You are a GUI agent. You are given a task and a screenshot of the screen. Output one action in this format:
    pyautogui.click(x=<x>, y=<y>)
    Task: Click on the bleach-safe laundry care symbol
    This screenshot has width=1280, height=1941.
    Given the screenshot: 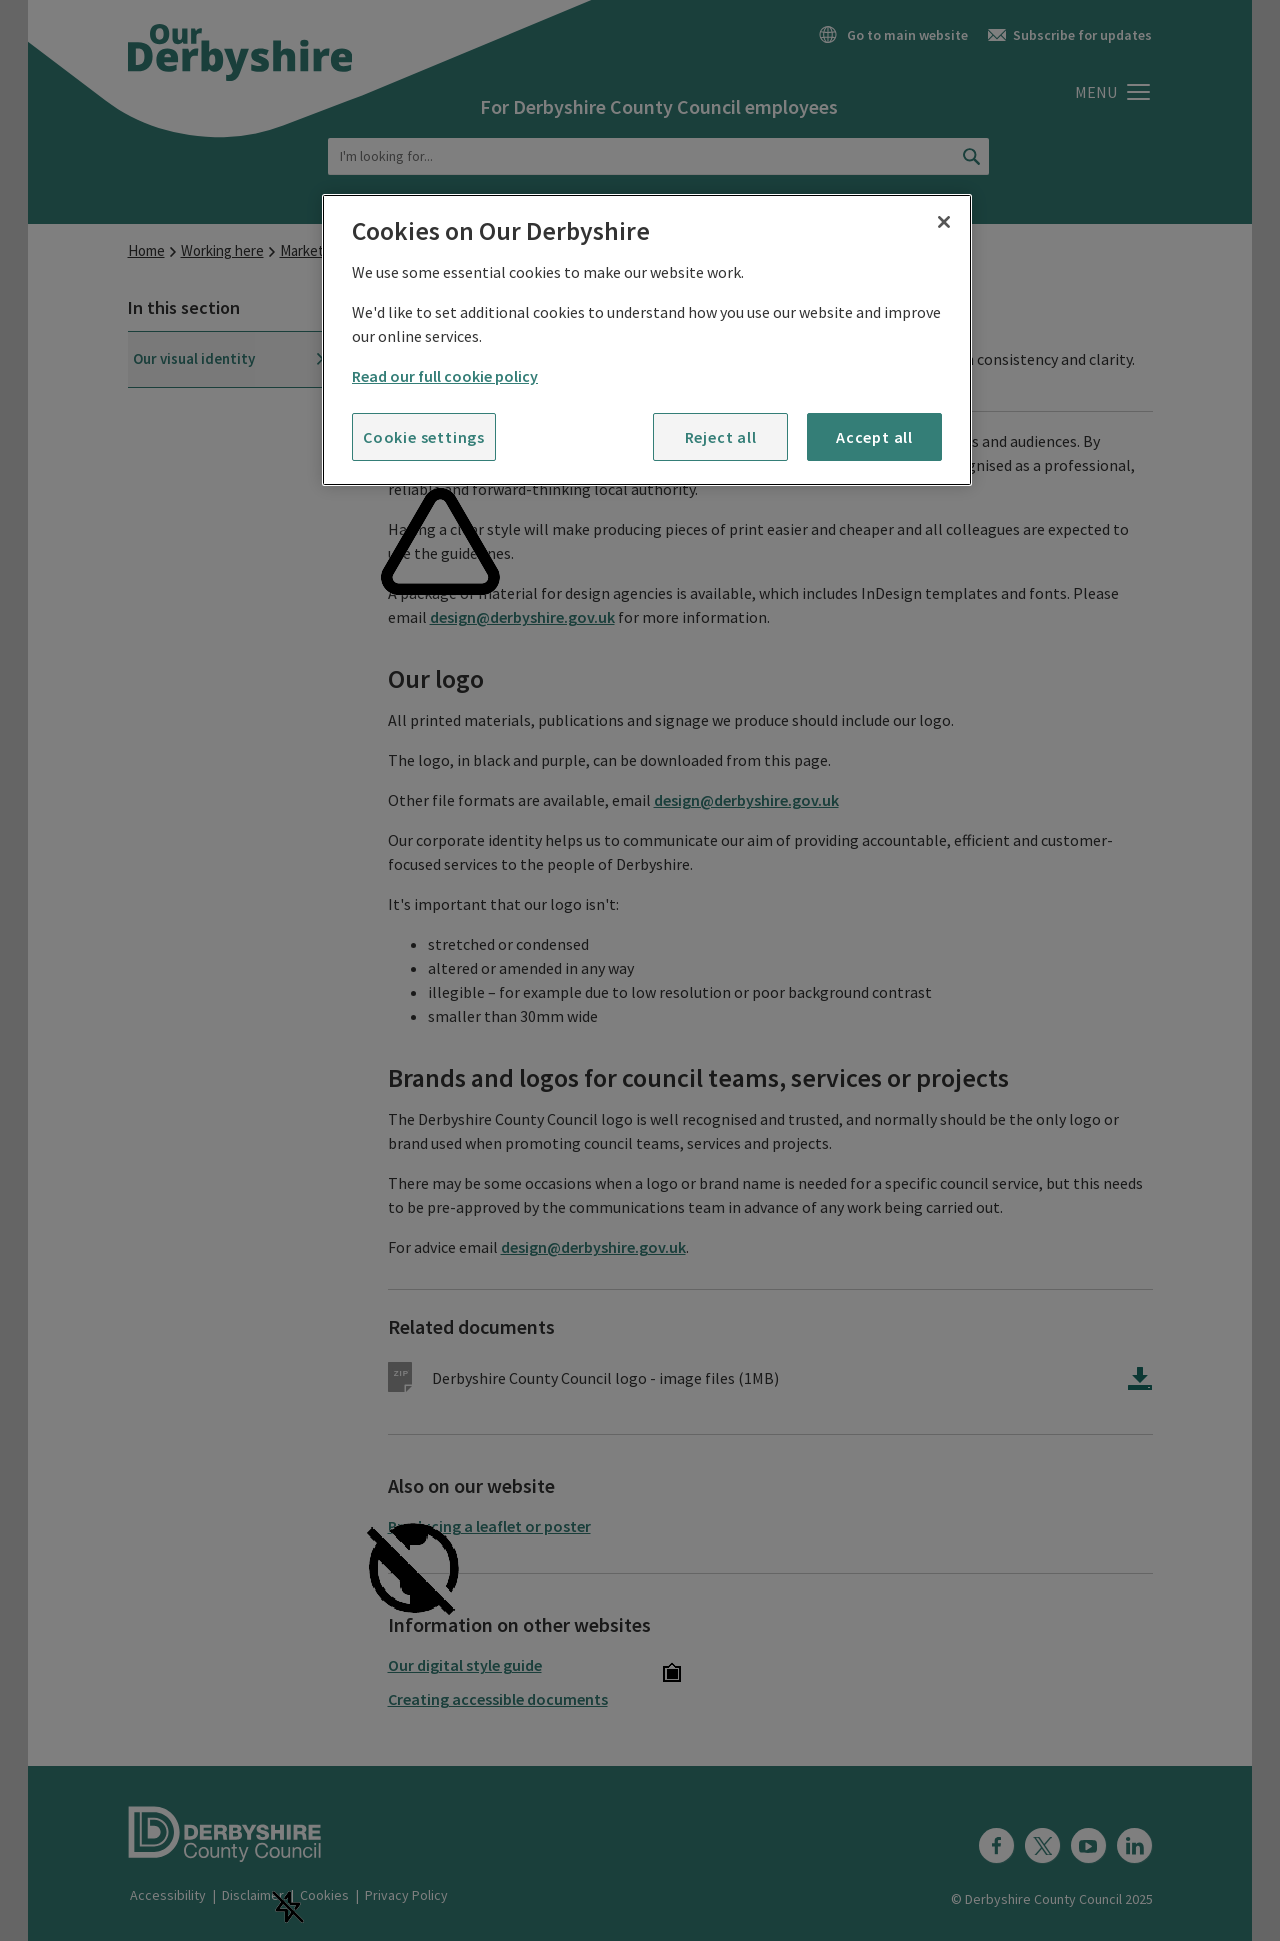 What is the action you would take?
    pyautogui.click(x=440, y=547)
    